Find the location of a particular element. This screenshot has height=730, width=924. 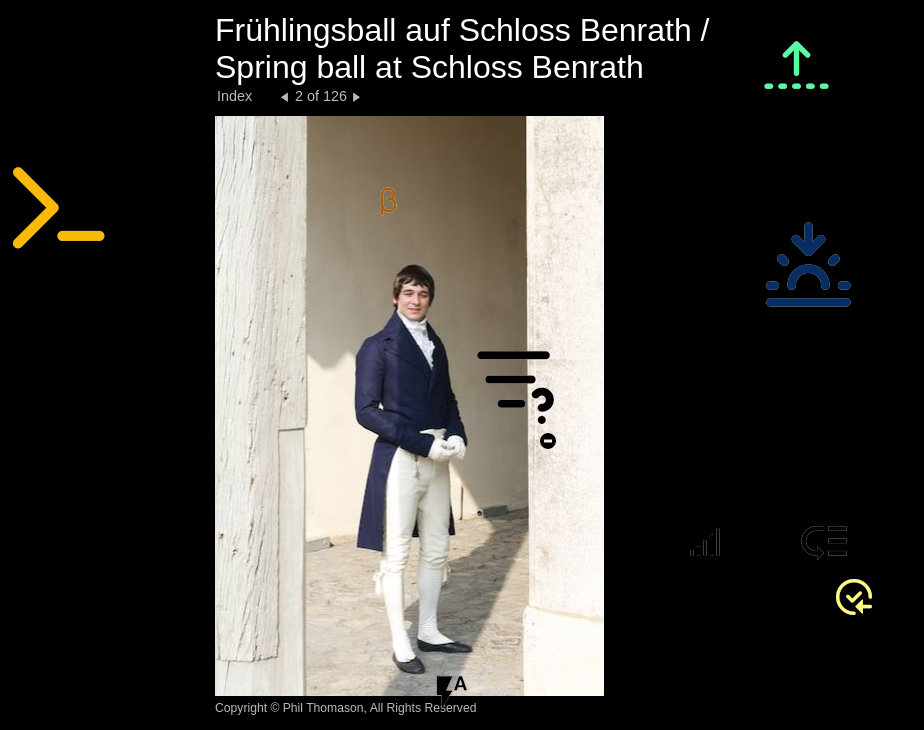

set camera flash to automatic mode is located at coordinates (451, 692).